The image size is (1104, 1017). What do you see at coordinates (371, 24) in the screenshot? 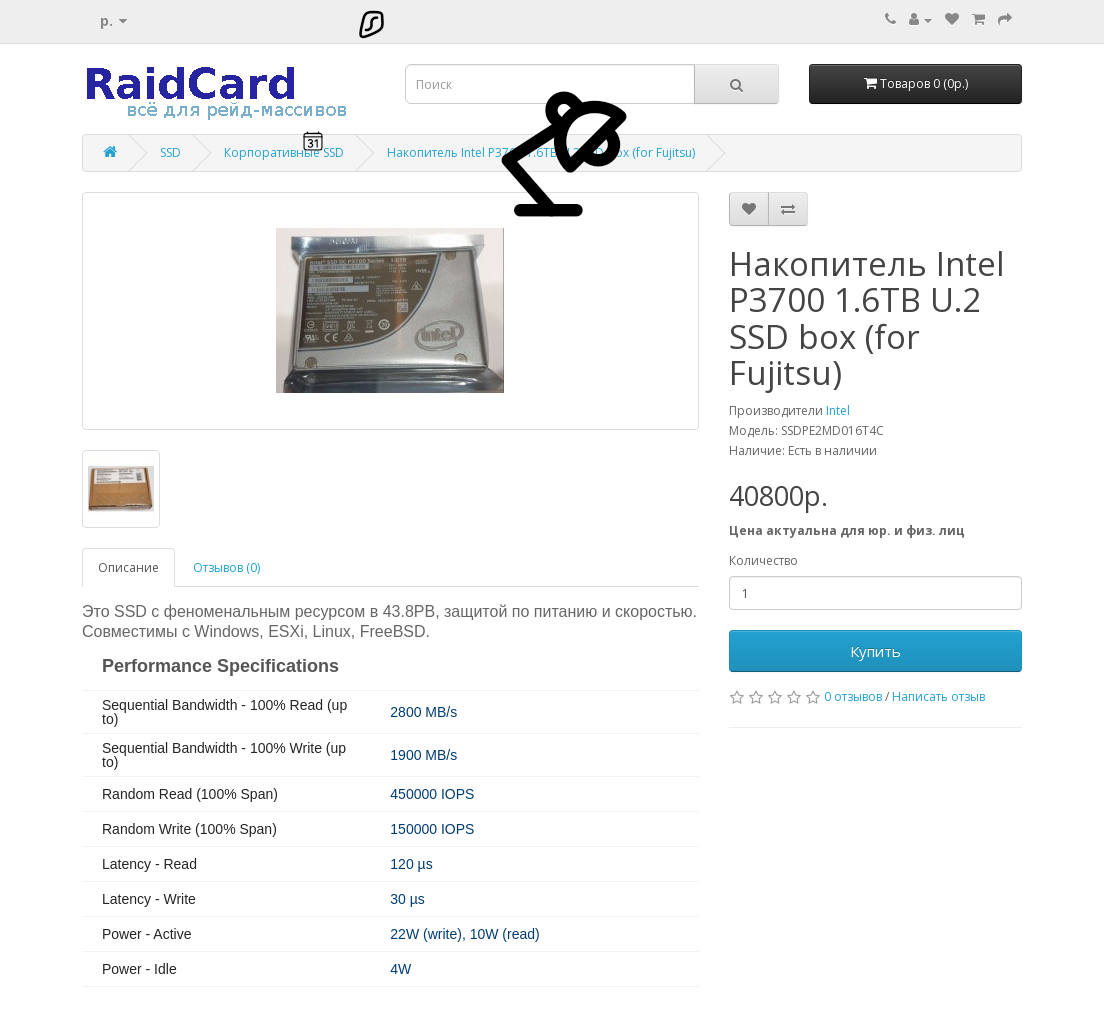
I see `open surfshark vpn app` at bounding box center [371, 24].